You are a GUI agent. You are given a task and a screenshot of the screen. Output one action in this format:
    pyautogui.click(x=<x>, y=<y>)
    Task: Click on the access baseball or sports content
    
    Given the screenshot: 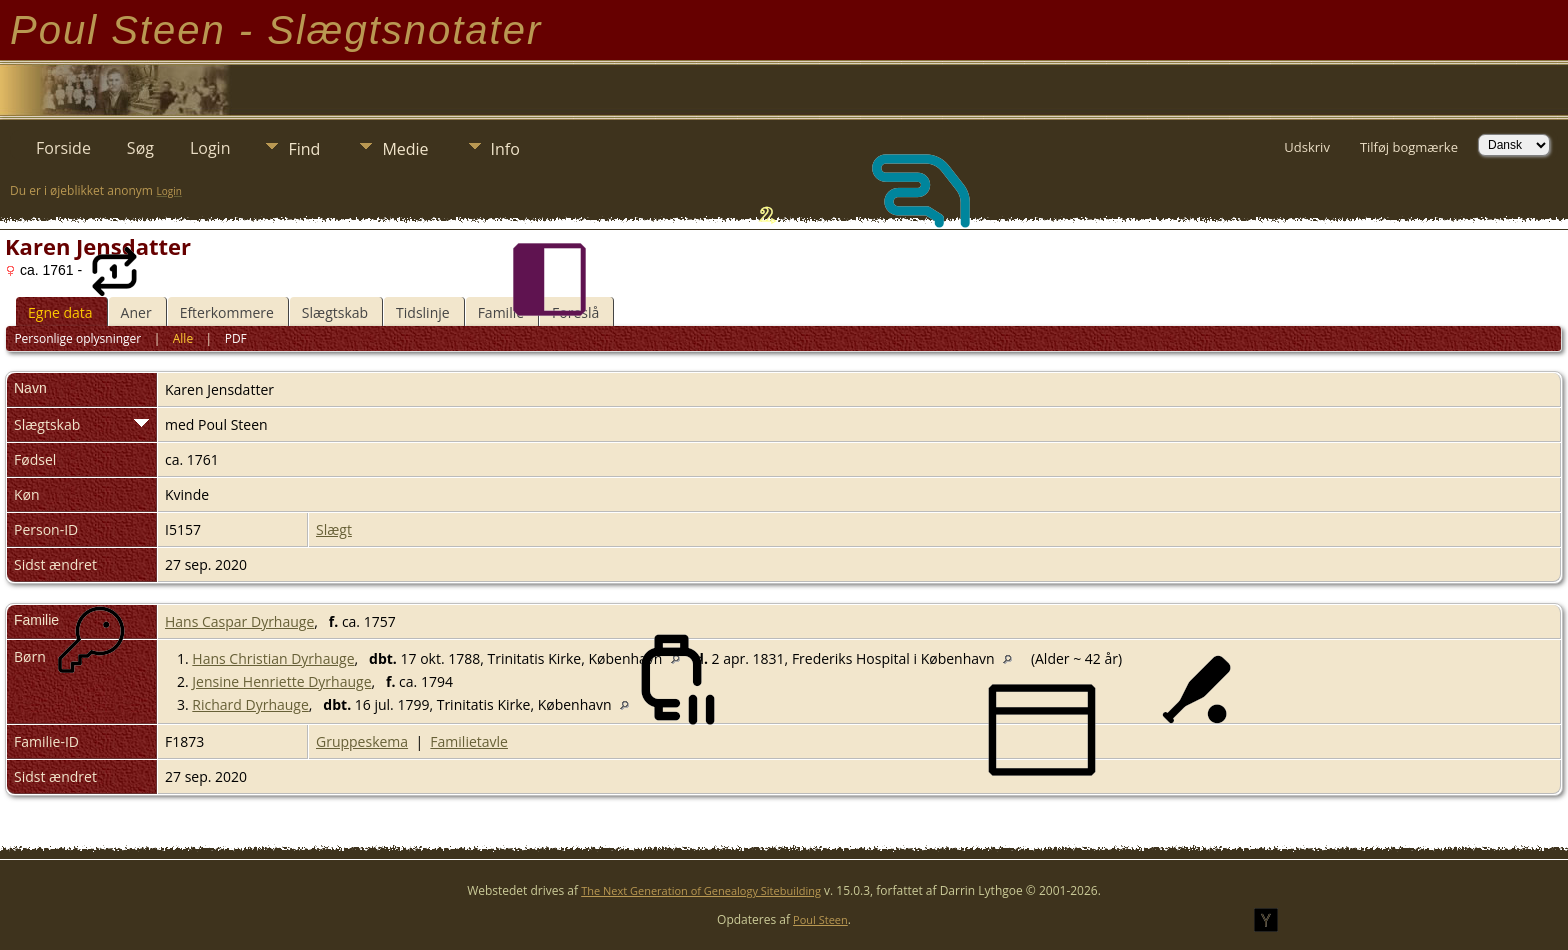 What is the action you would take?
    pyautogui.click(x=1196, y=689)
    